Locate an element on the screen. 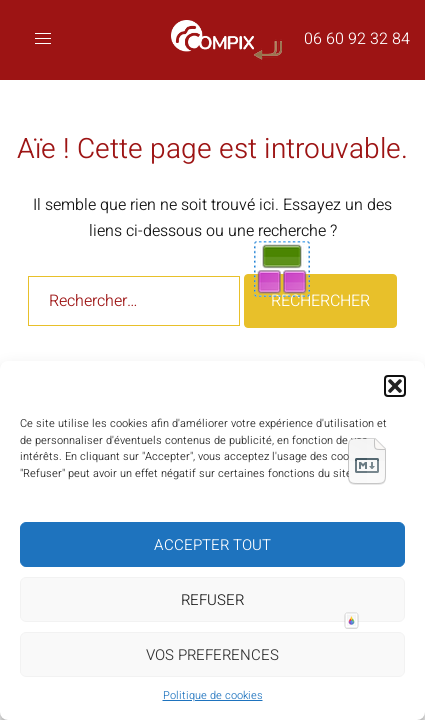 The image size is (425, 720). a markdown text file is located at coordinates (367, 461).